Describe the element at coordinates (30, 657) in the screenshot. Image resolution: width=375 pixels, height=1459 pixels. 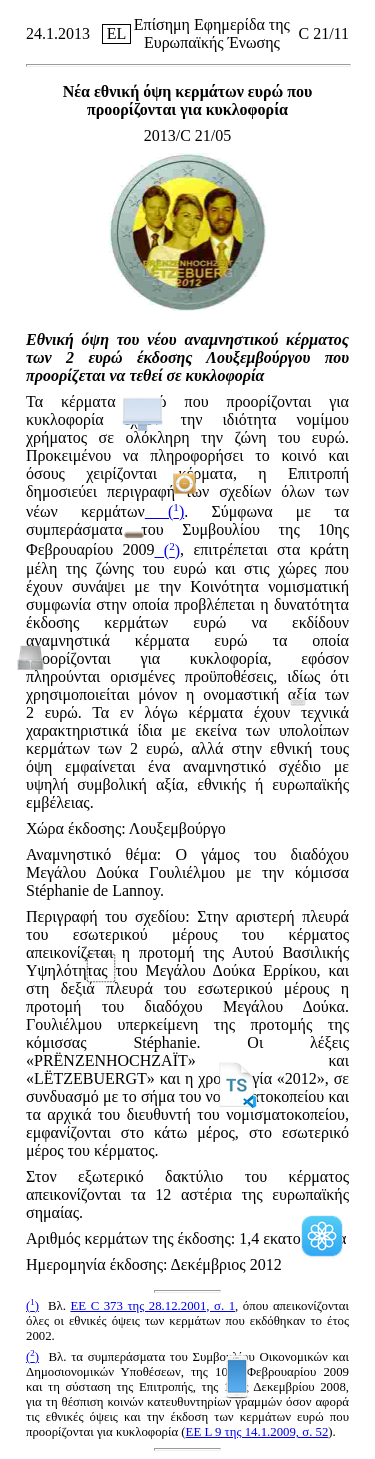
I see `access Xserve RAID storage device settings` at that location.